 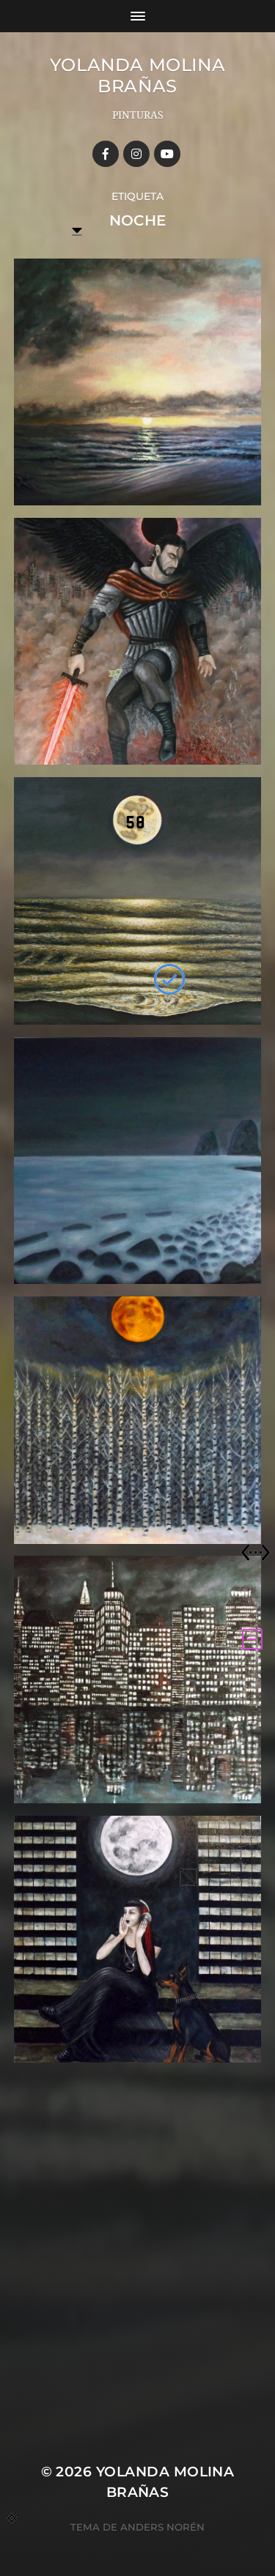 I want to click on indicates item number 58 in a list or sequence, so click(x=135, y=822).